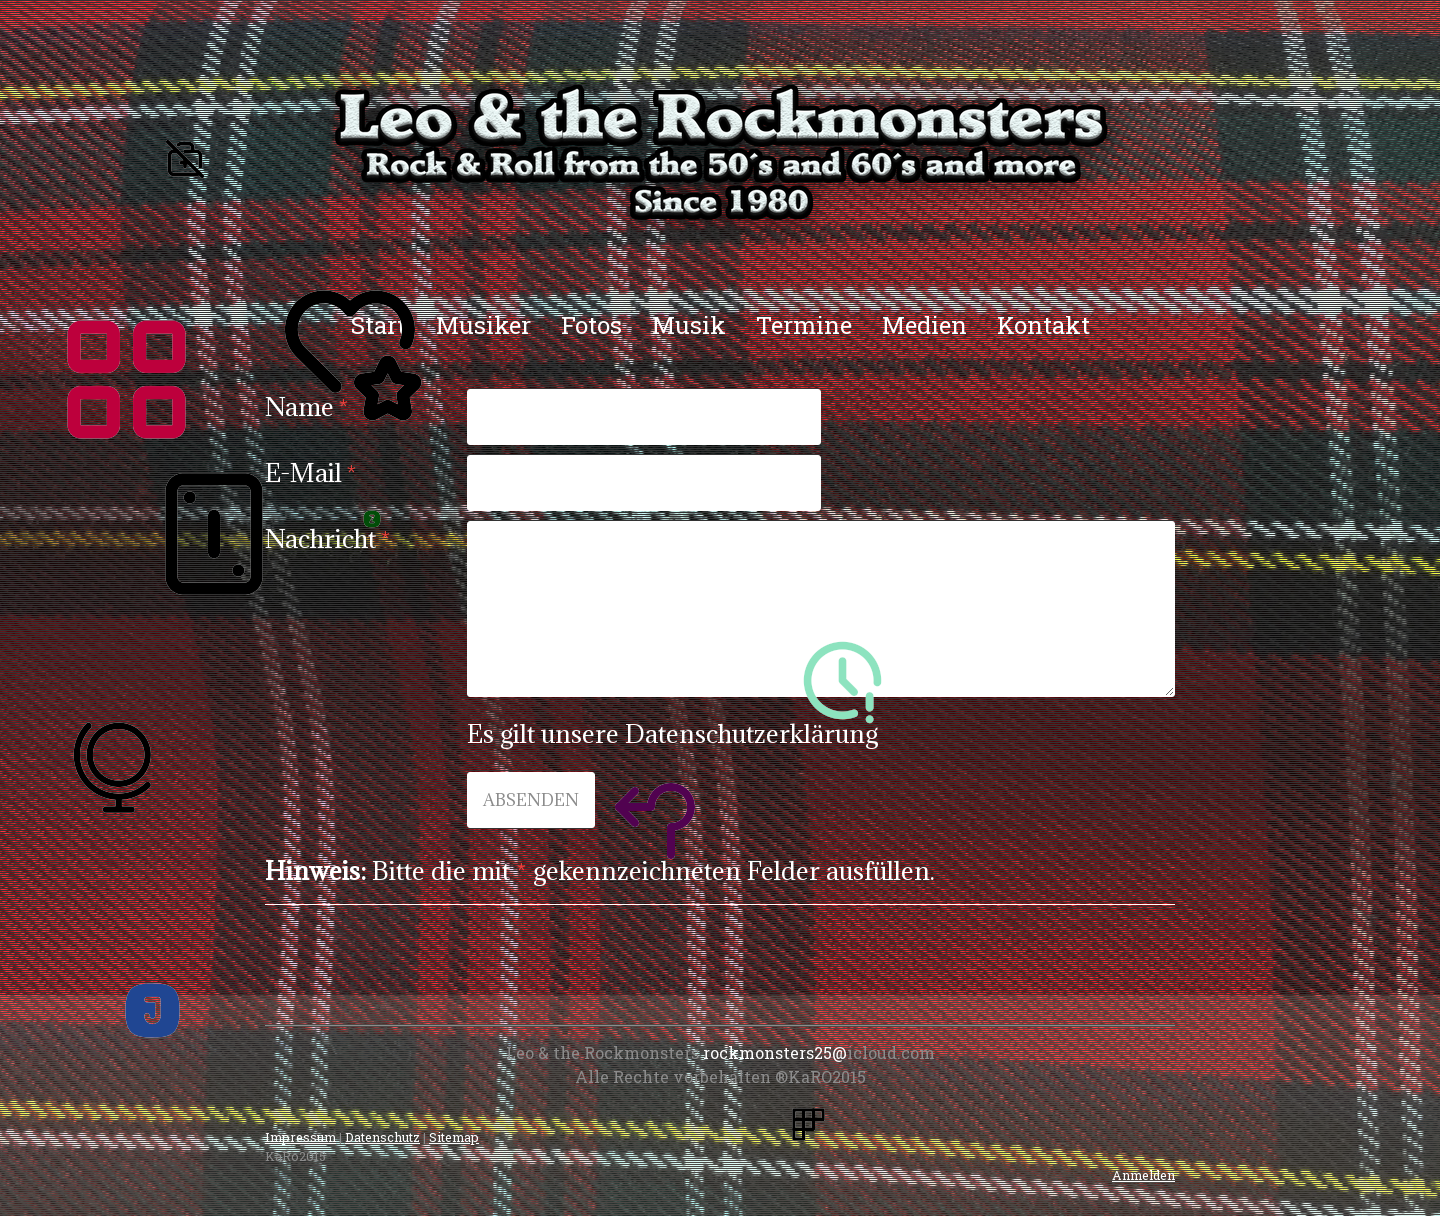 The width and height of the screenshot is (1440, 1216). I want to click on view items in grid layout, so click(126, 379).